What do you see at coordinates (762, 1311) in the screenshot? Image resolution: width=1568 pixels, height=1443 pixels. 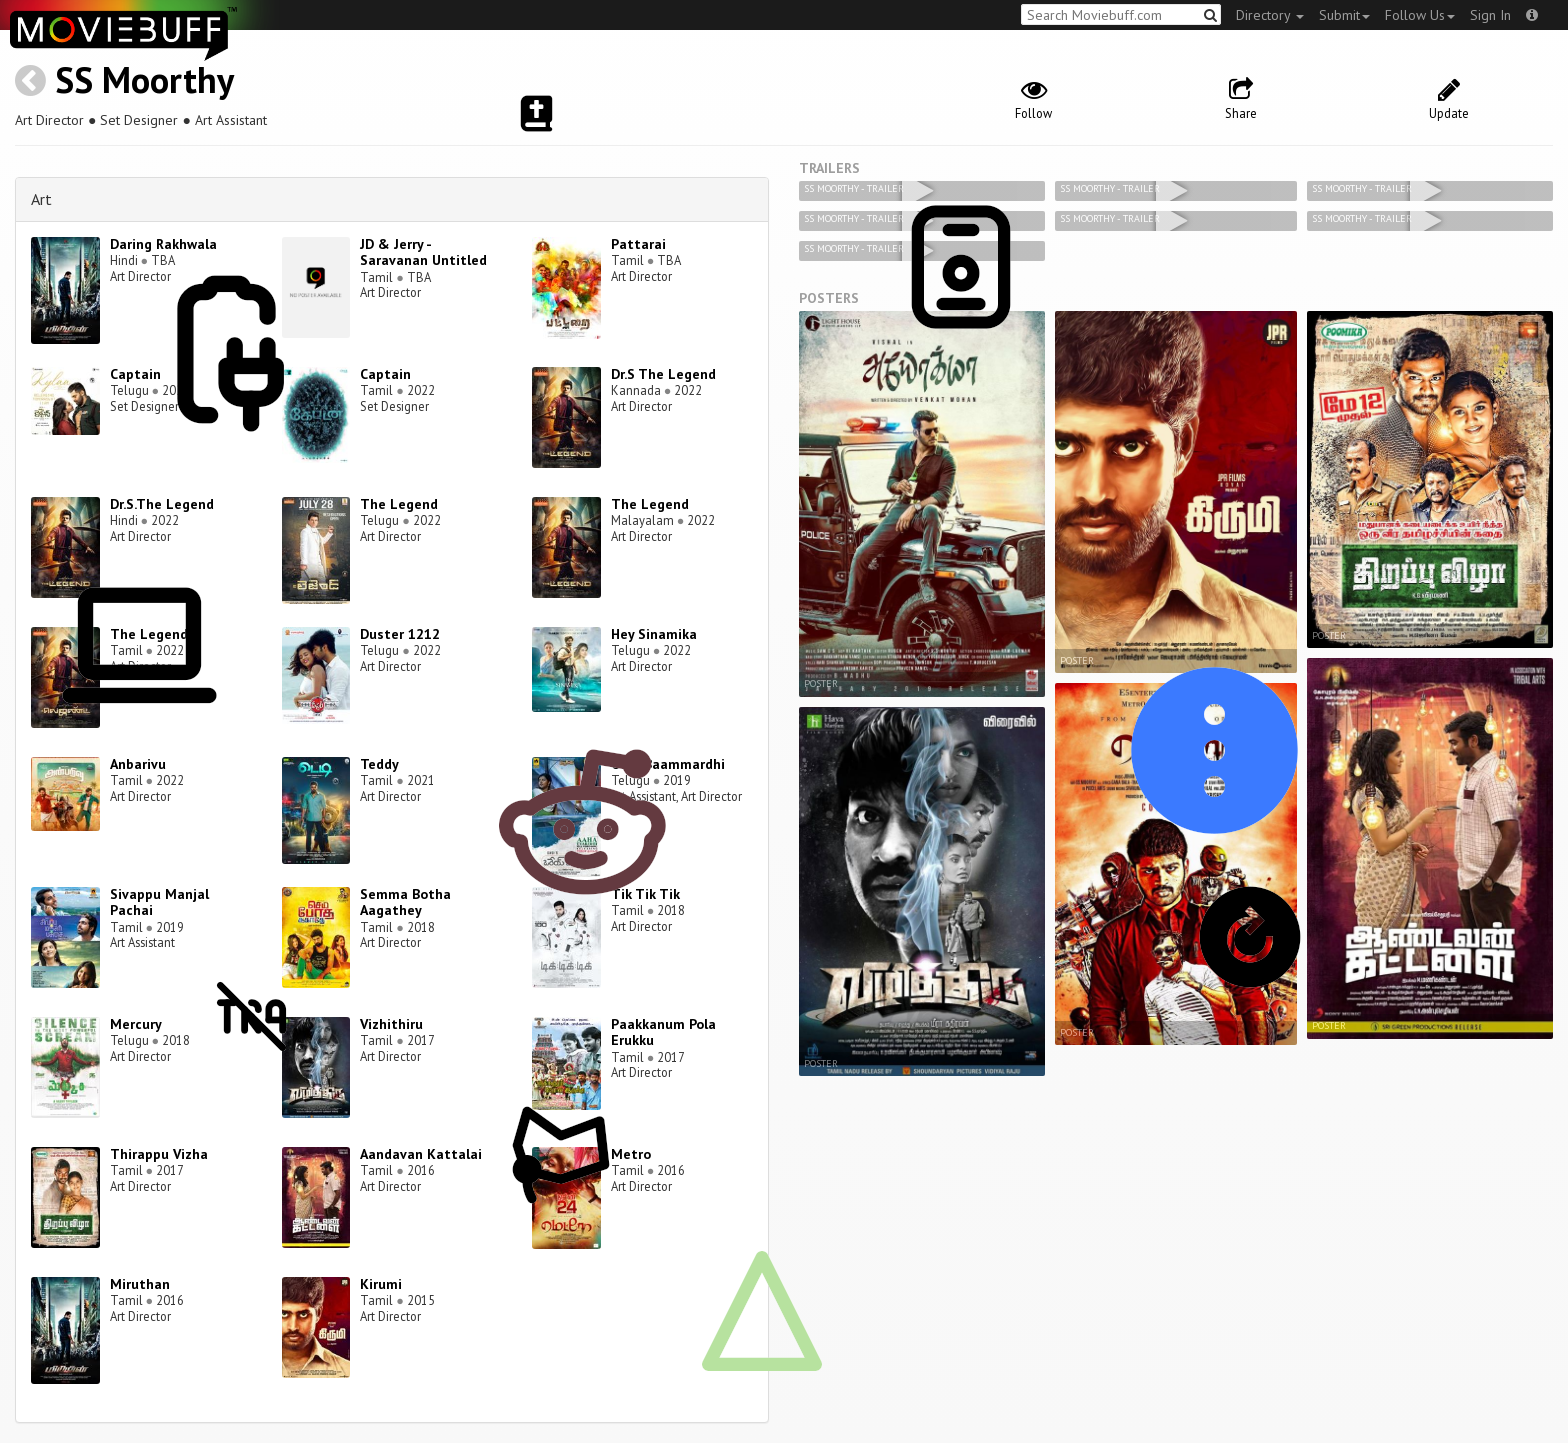 I see `indicates change or difference in a value` at bounding box center [762, 1311].